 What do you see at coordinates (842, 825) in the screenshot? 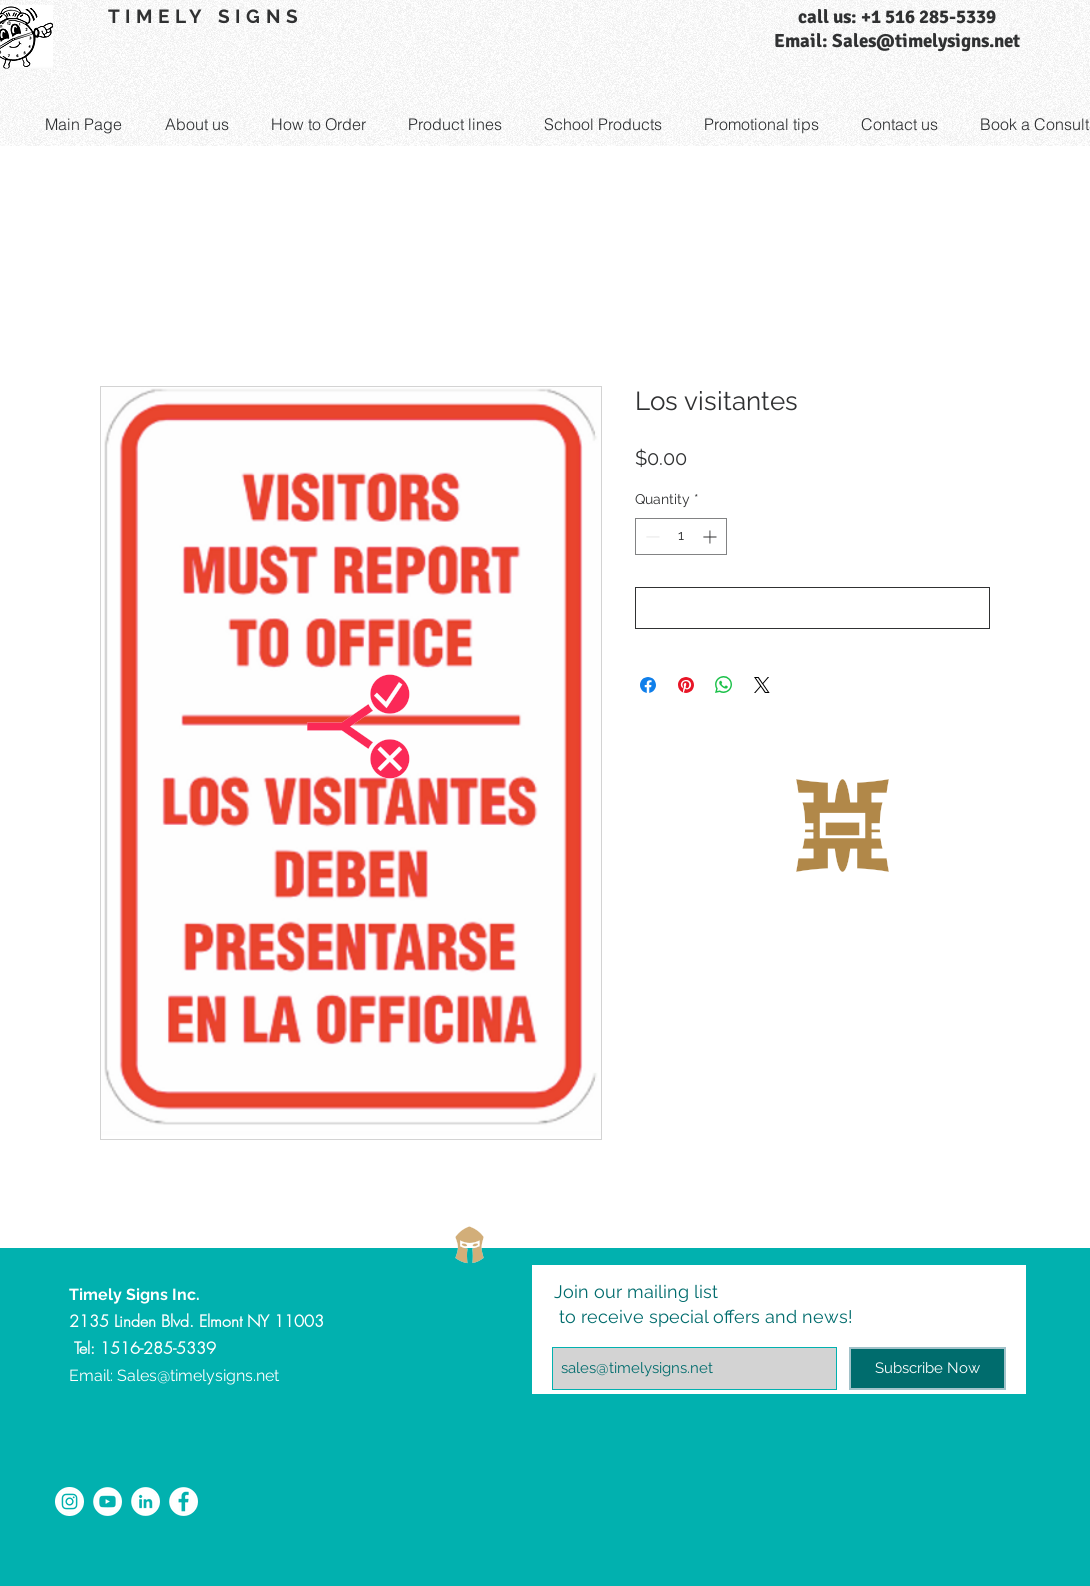
I see `abstract game element or power-up icon` at bounding box center [842, 825].